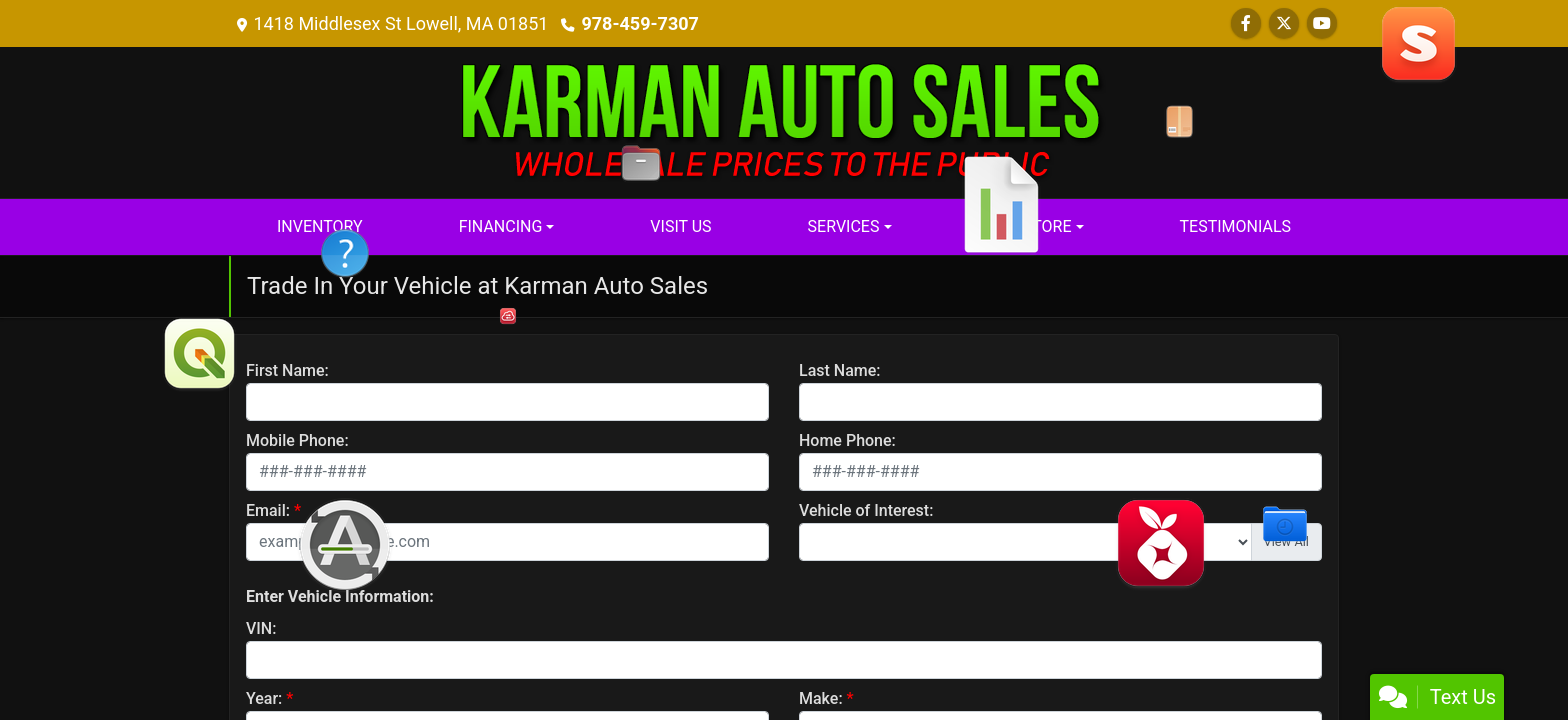 The width and height of the screenshot is (1568, 720). Describe the element at coordinates (1285, 524) in the screenshot. I see `access temporary files folder` at that location.